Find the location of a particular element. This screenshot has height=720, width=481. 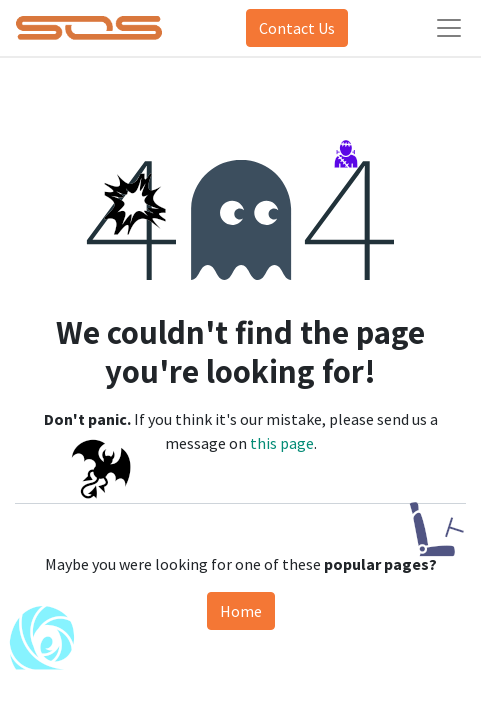

select imp character or creature type is located at coordinates (101, 469).